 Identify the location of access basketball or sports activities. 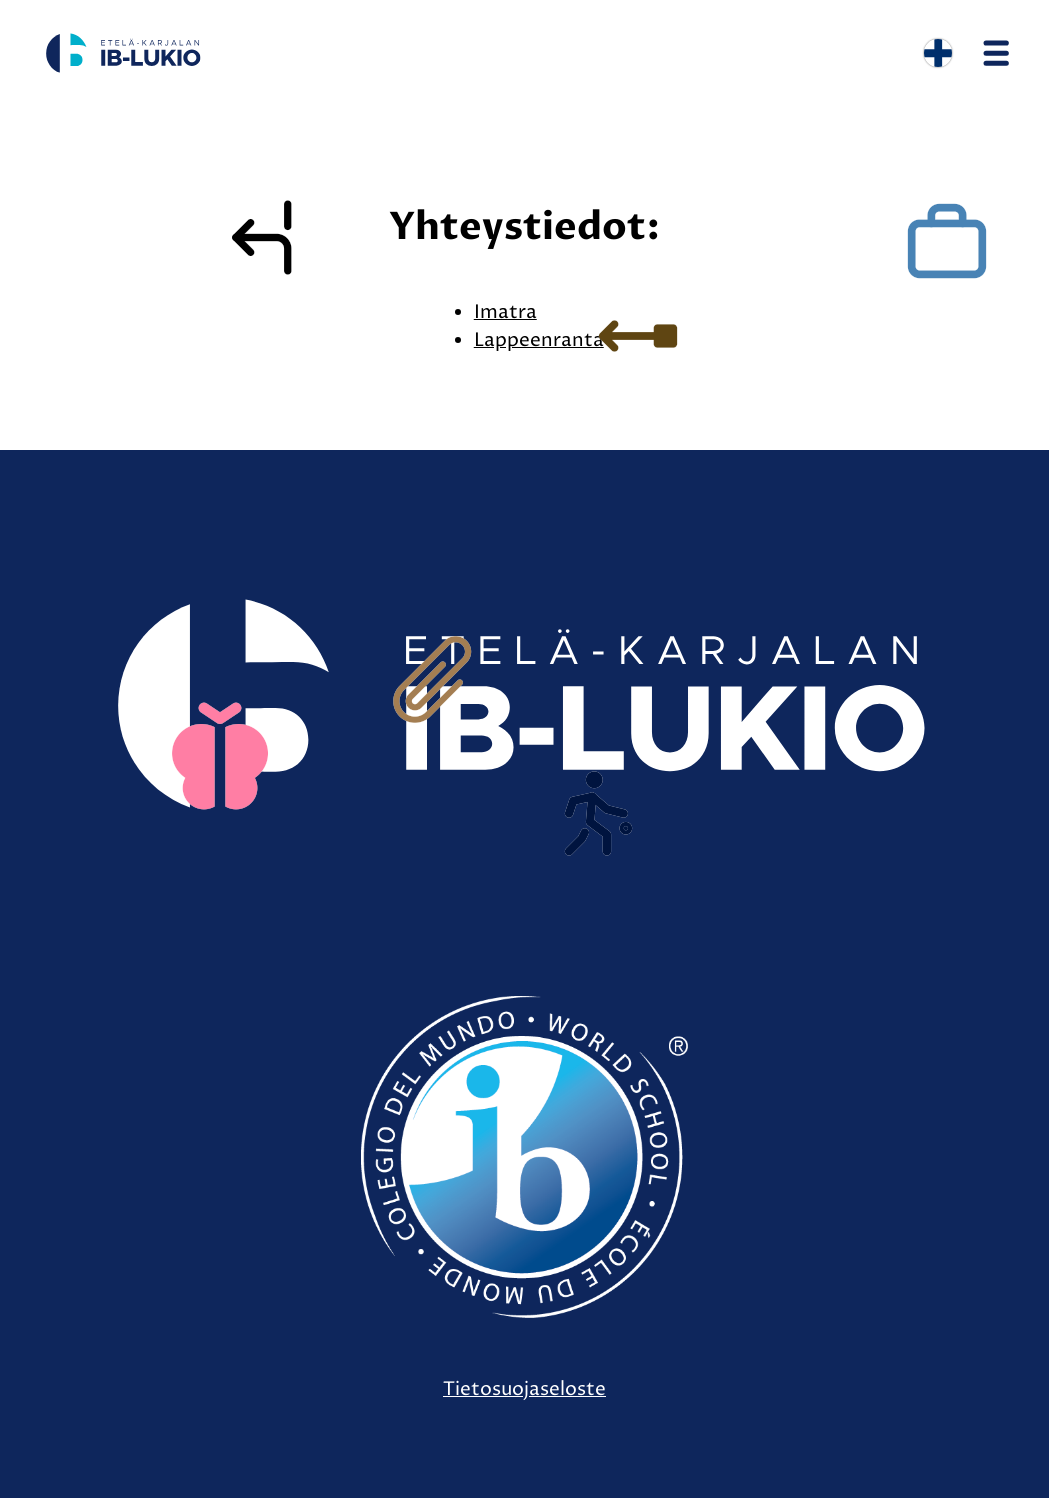
(598, 813).